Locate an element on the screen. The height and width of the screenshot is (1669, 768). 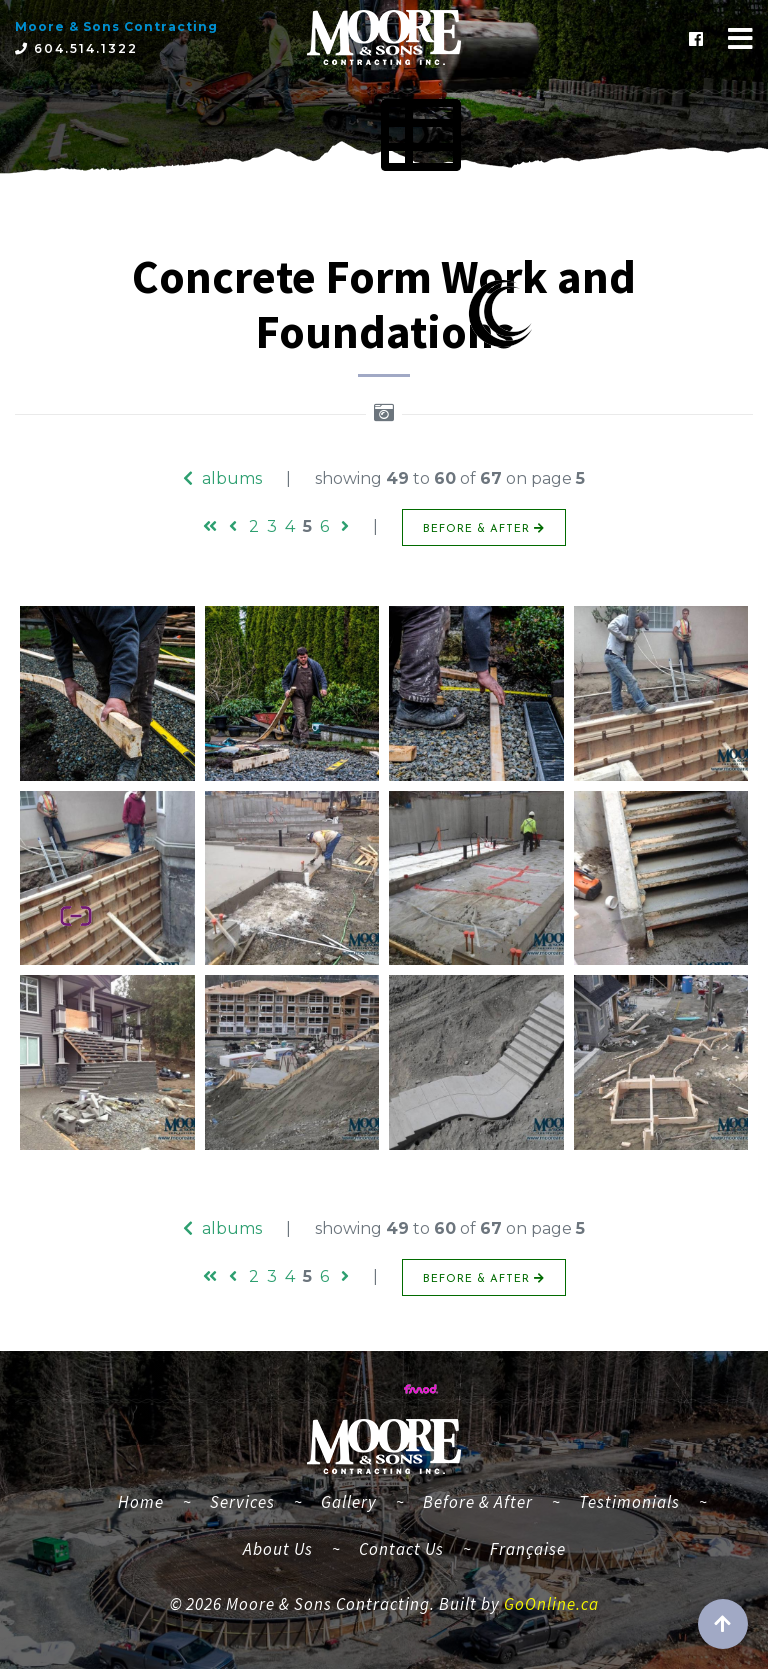
alibaba cloud services logo is located at coordinates (76, 916).